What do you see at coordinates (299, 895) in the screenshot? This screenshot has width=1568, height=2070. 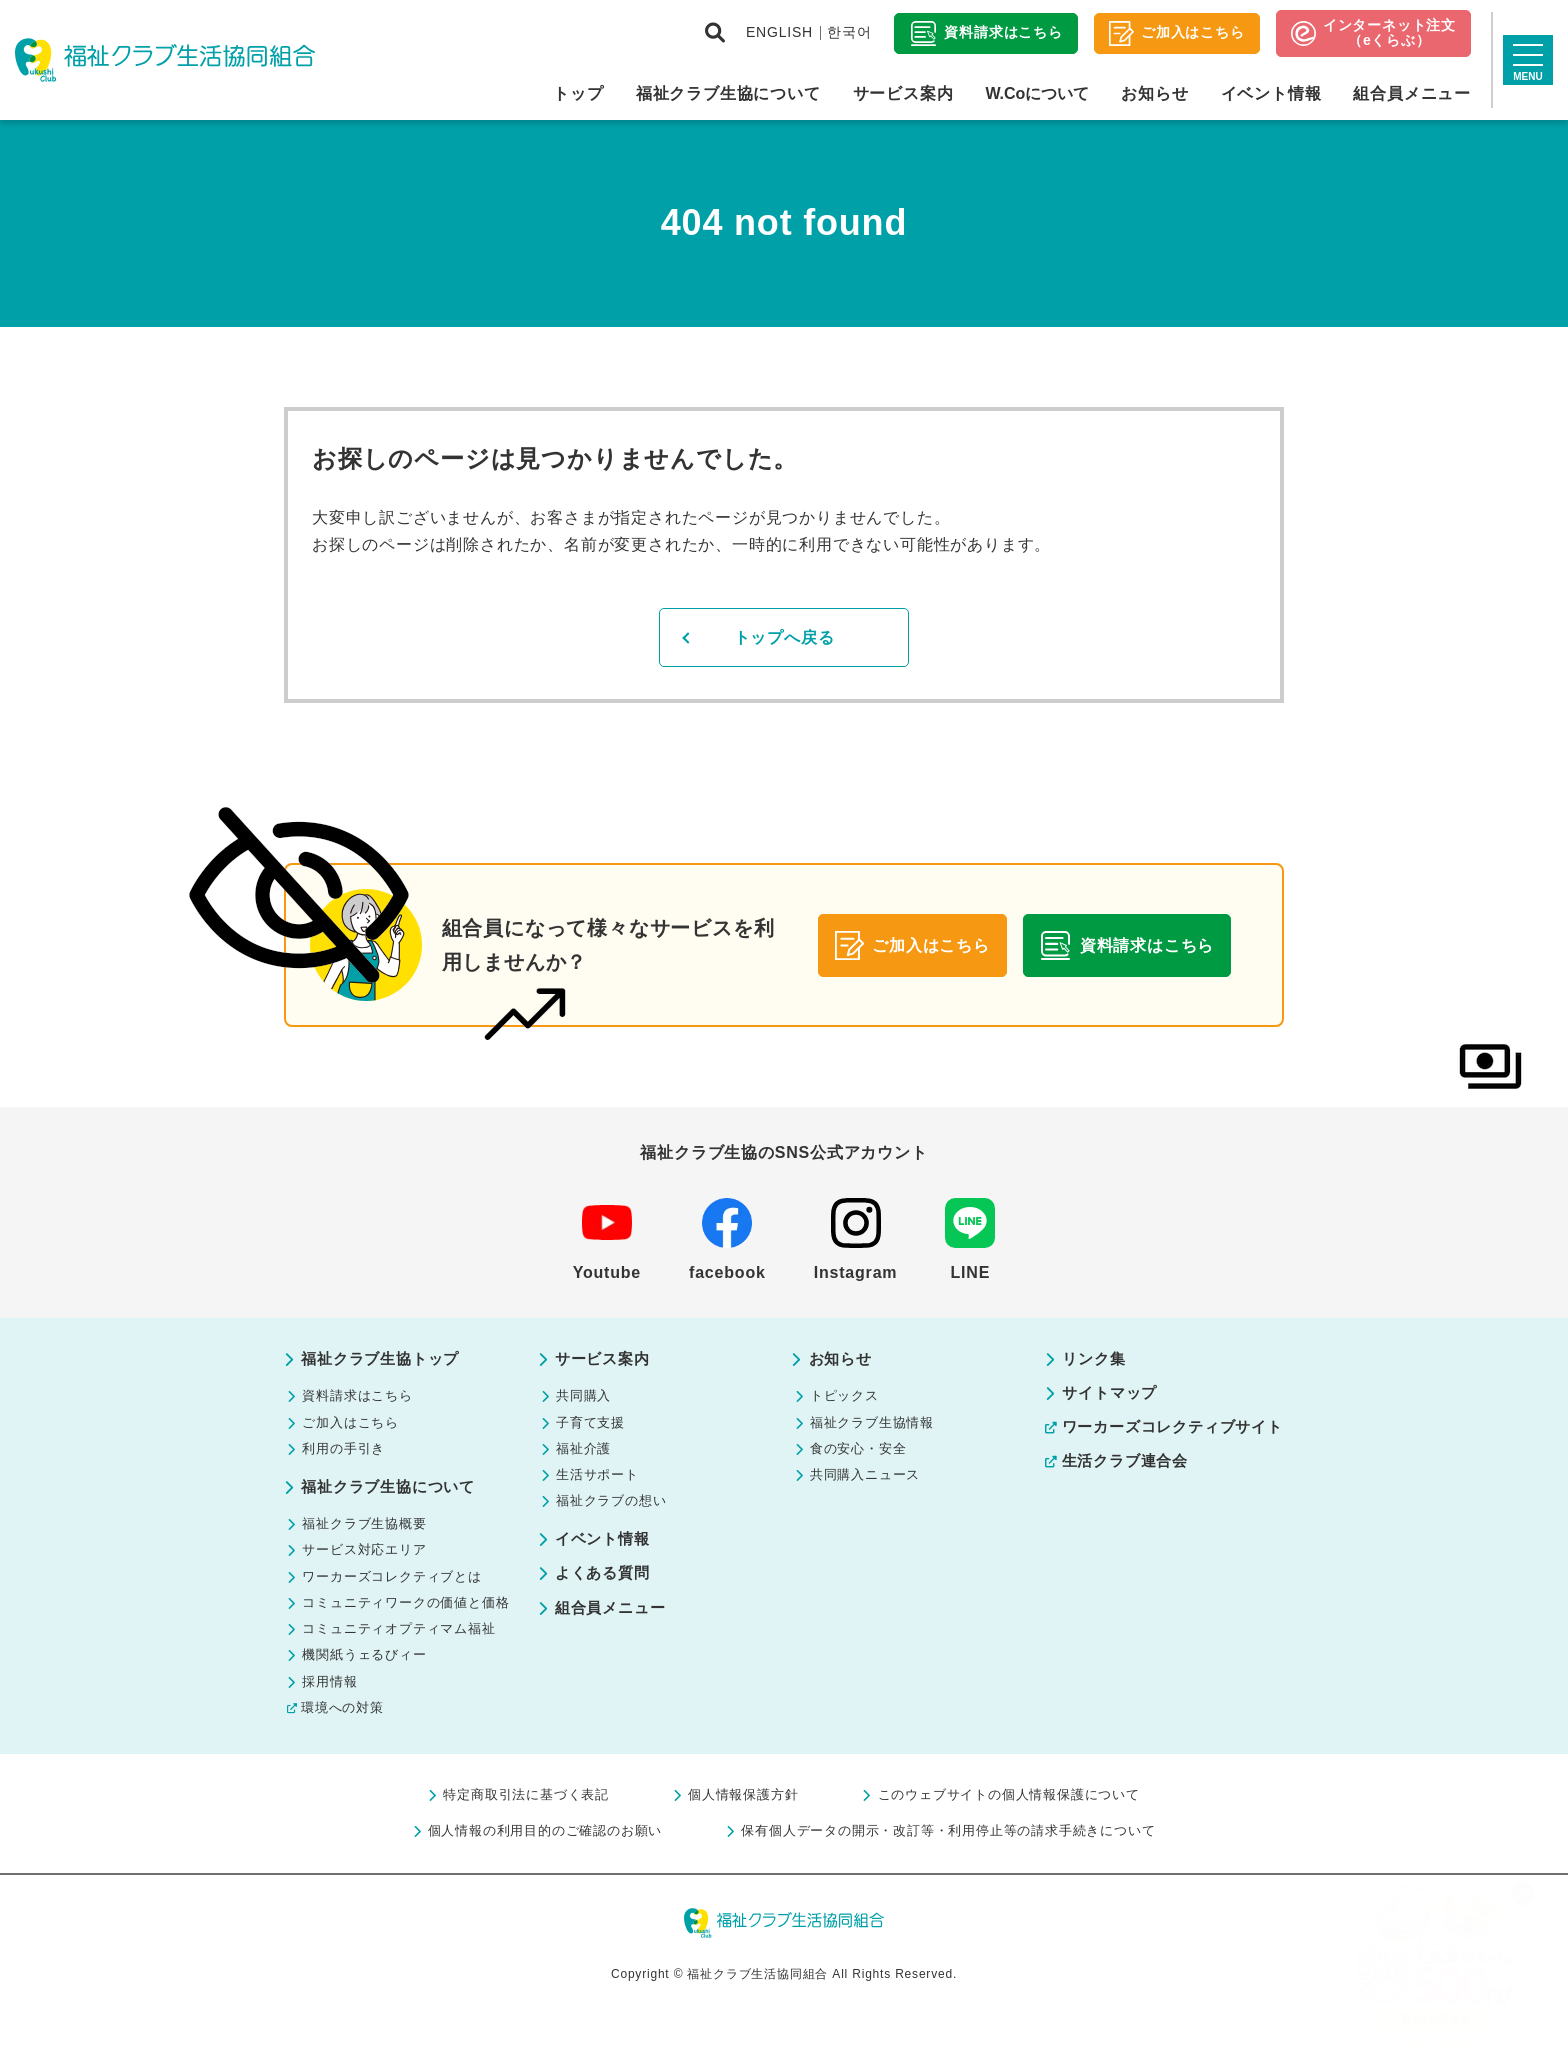 I see `hide password or sensitive content` at bounding box center [299, 895].